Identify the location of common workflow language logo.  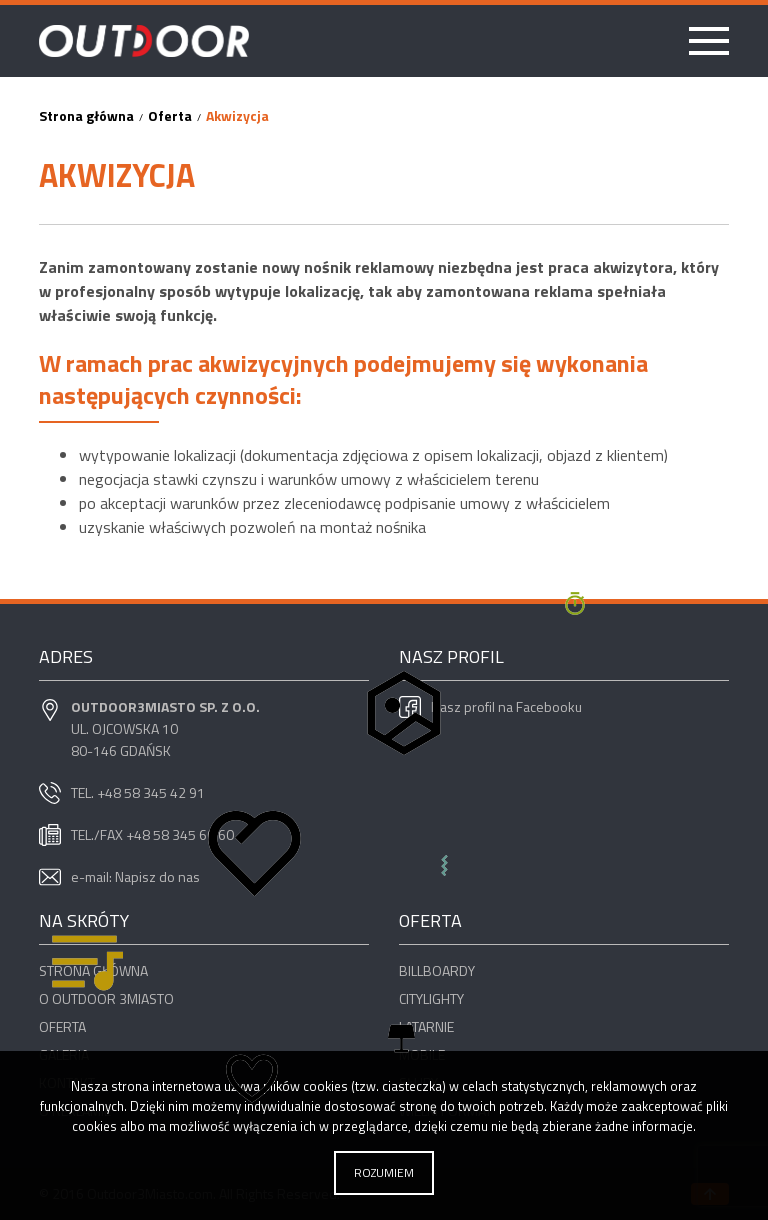
(444, 865).